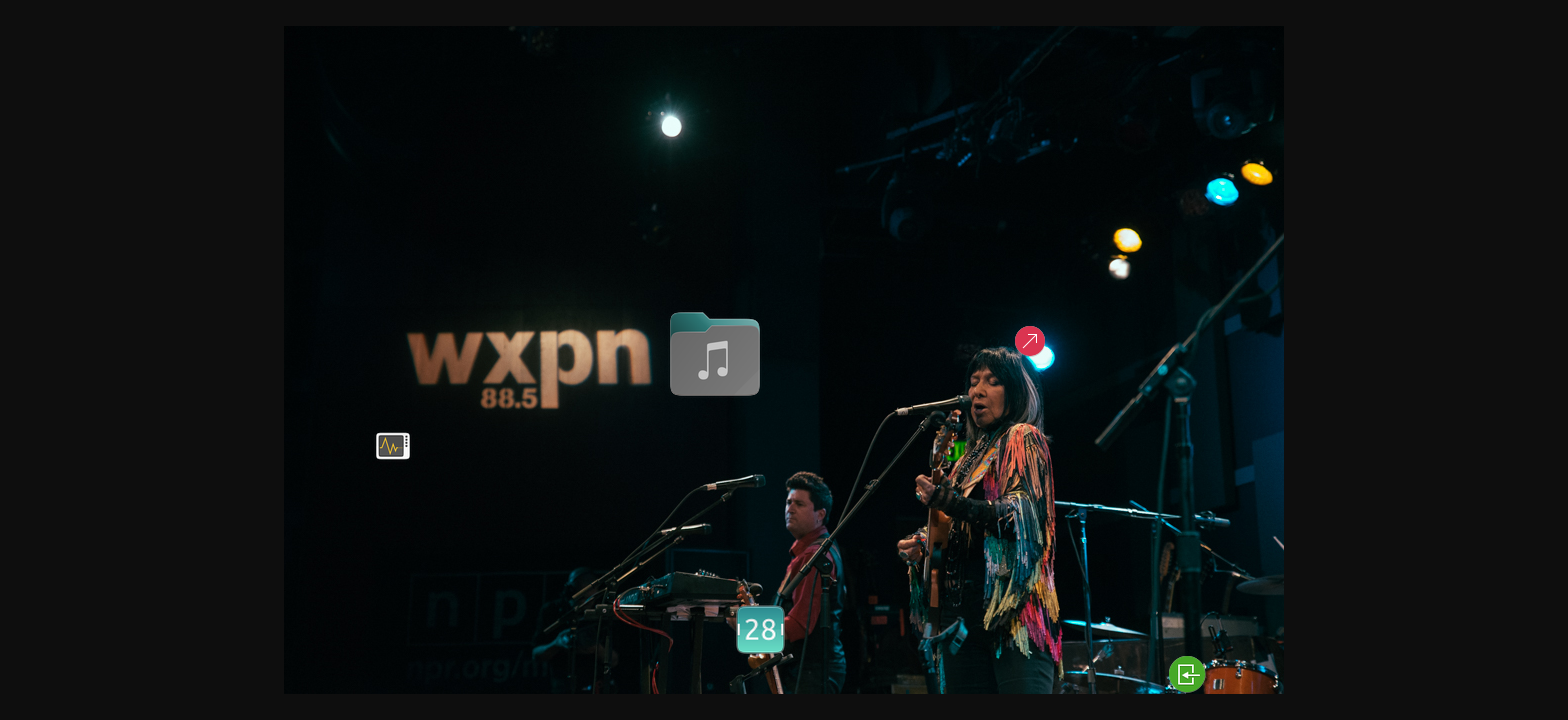 This screenshot has height=720, width=1568. Describe the element at coordinates (1187, 674) in the screenshot. I see `log out of your account` at that location.